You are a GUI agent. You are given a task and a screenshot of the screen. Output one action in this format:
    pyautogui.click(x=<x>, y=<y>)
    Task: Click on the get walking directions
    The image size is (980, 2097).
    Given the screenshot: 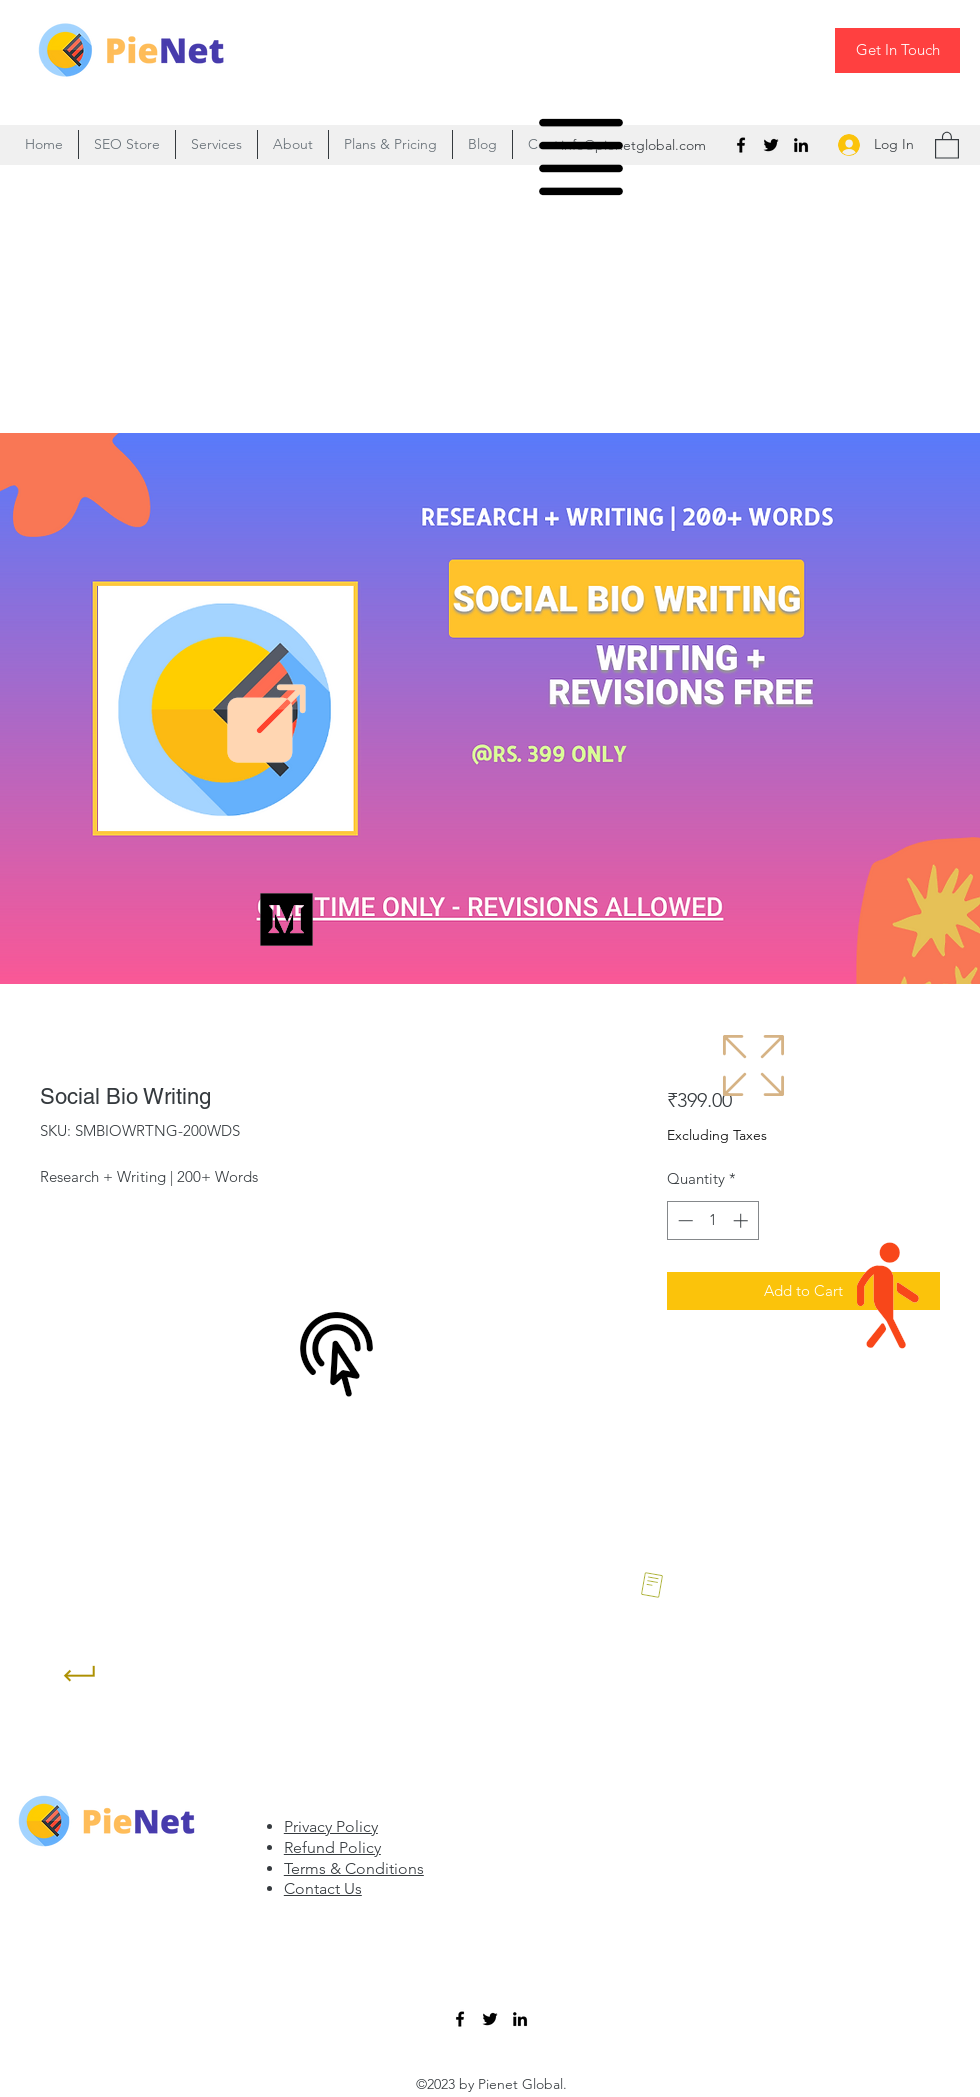 What is the action you would take?
    pyautogui.click(x=889, y=1294)
    